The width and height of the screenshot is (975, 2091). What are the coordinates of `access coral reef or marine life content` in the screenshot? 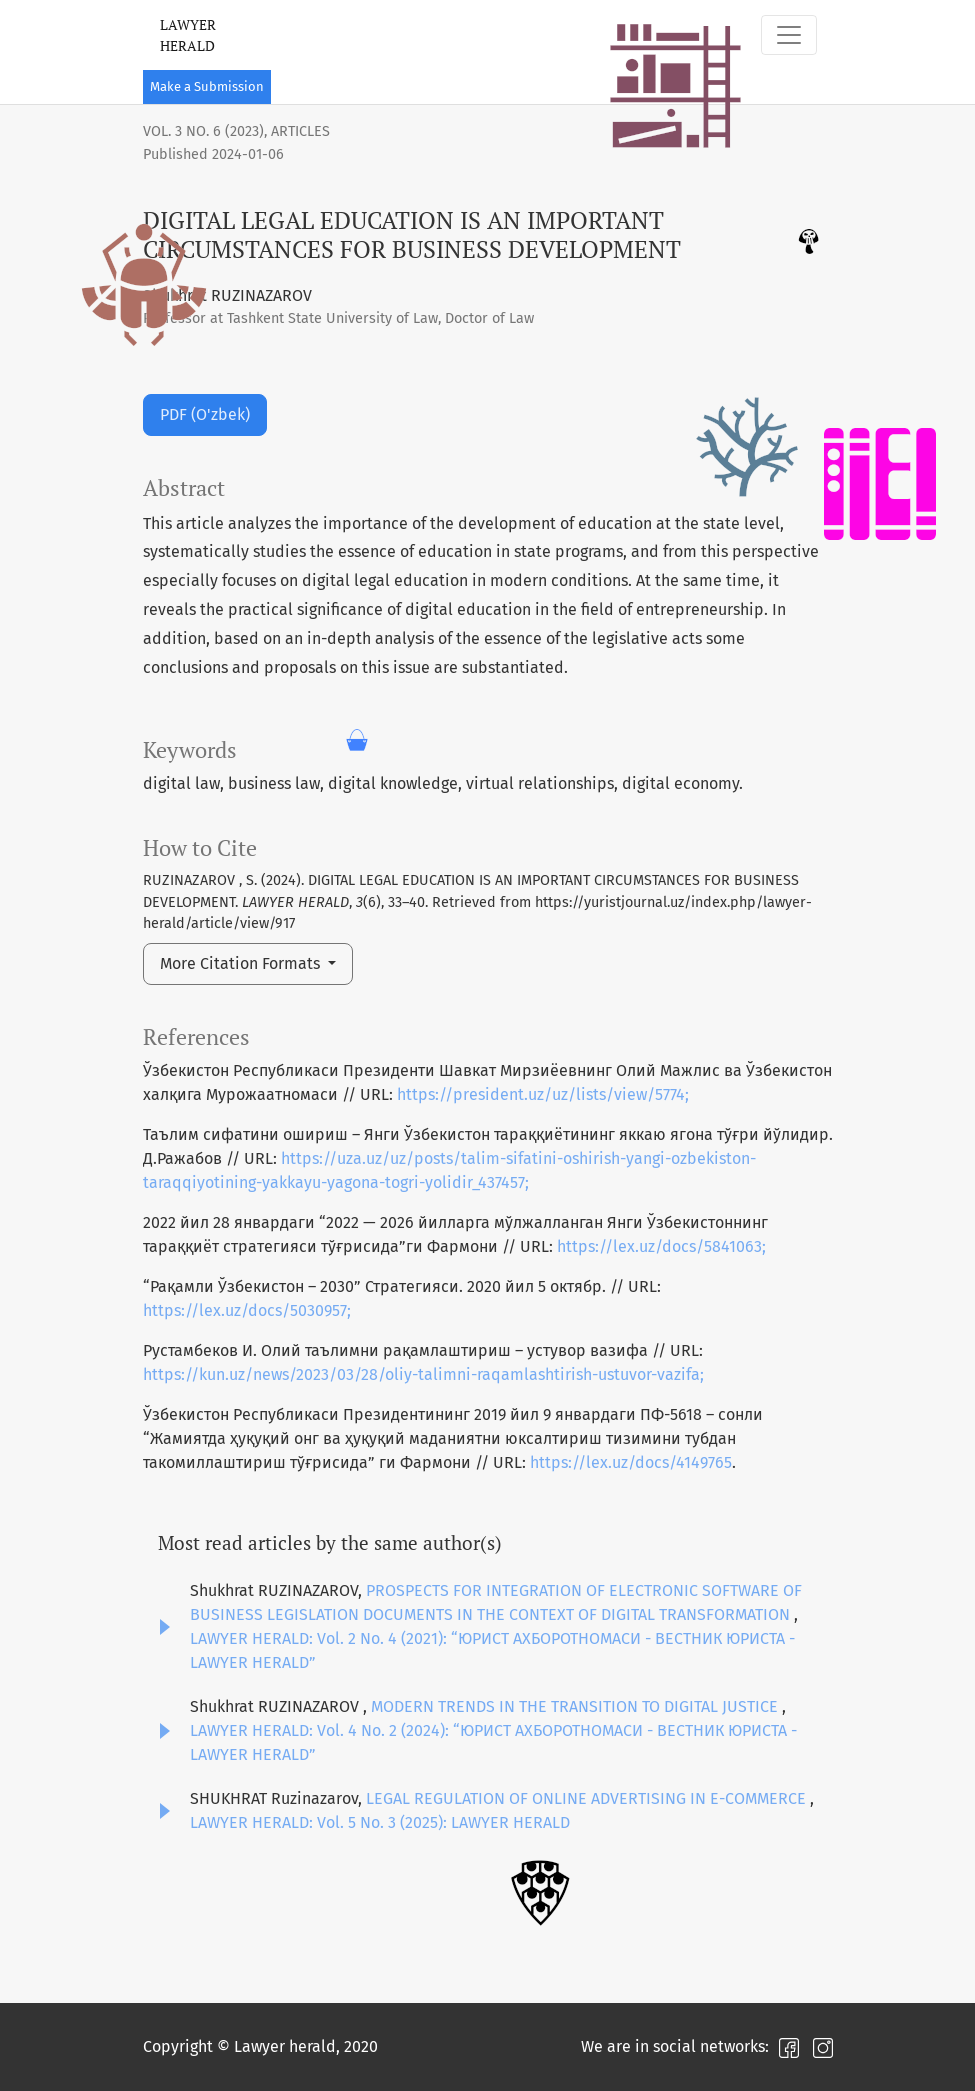 It's located at (747, 447).